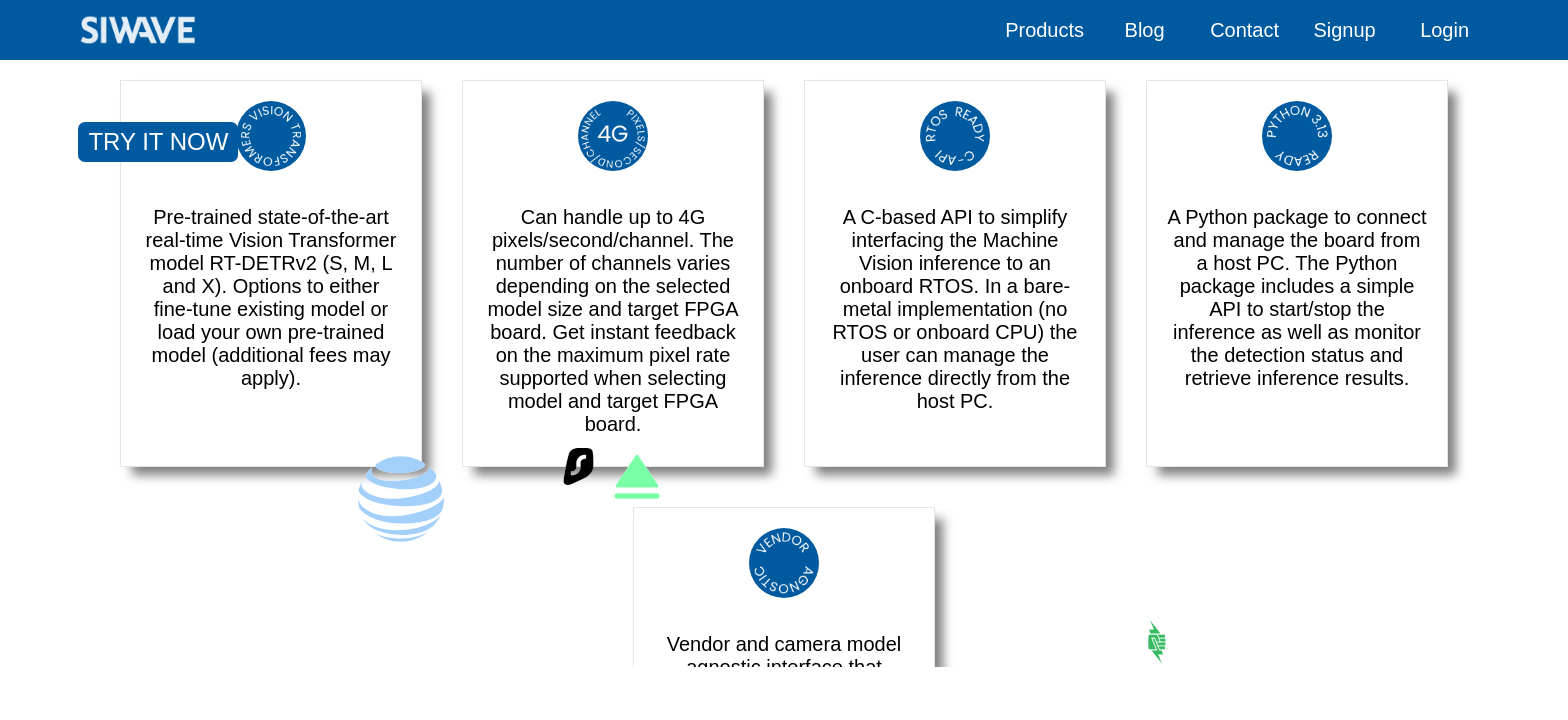  Describe the element at coordinates (1158, 642) in the screenshot. I see `pantheon website hosting platform logo` at that location.